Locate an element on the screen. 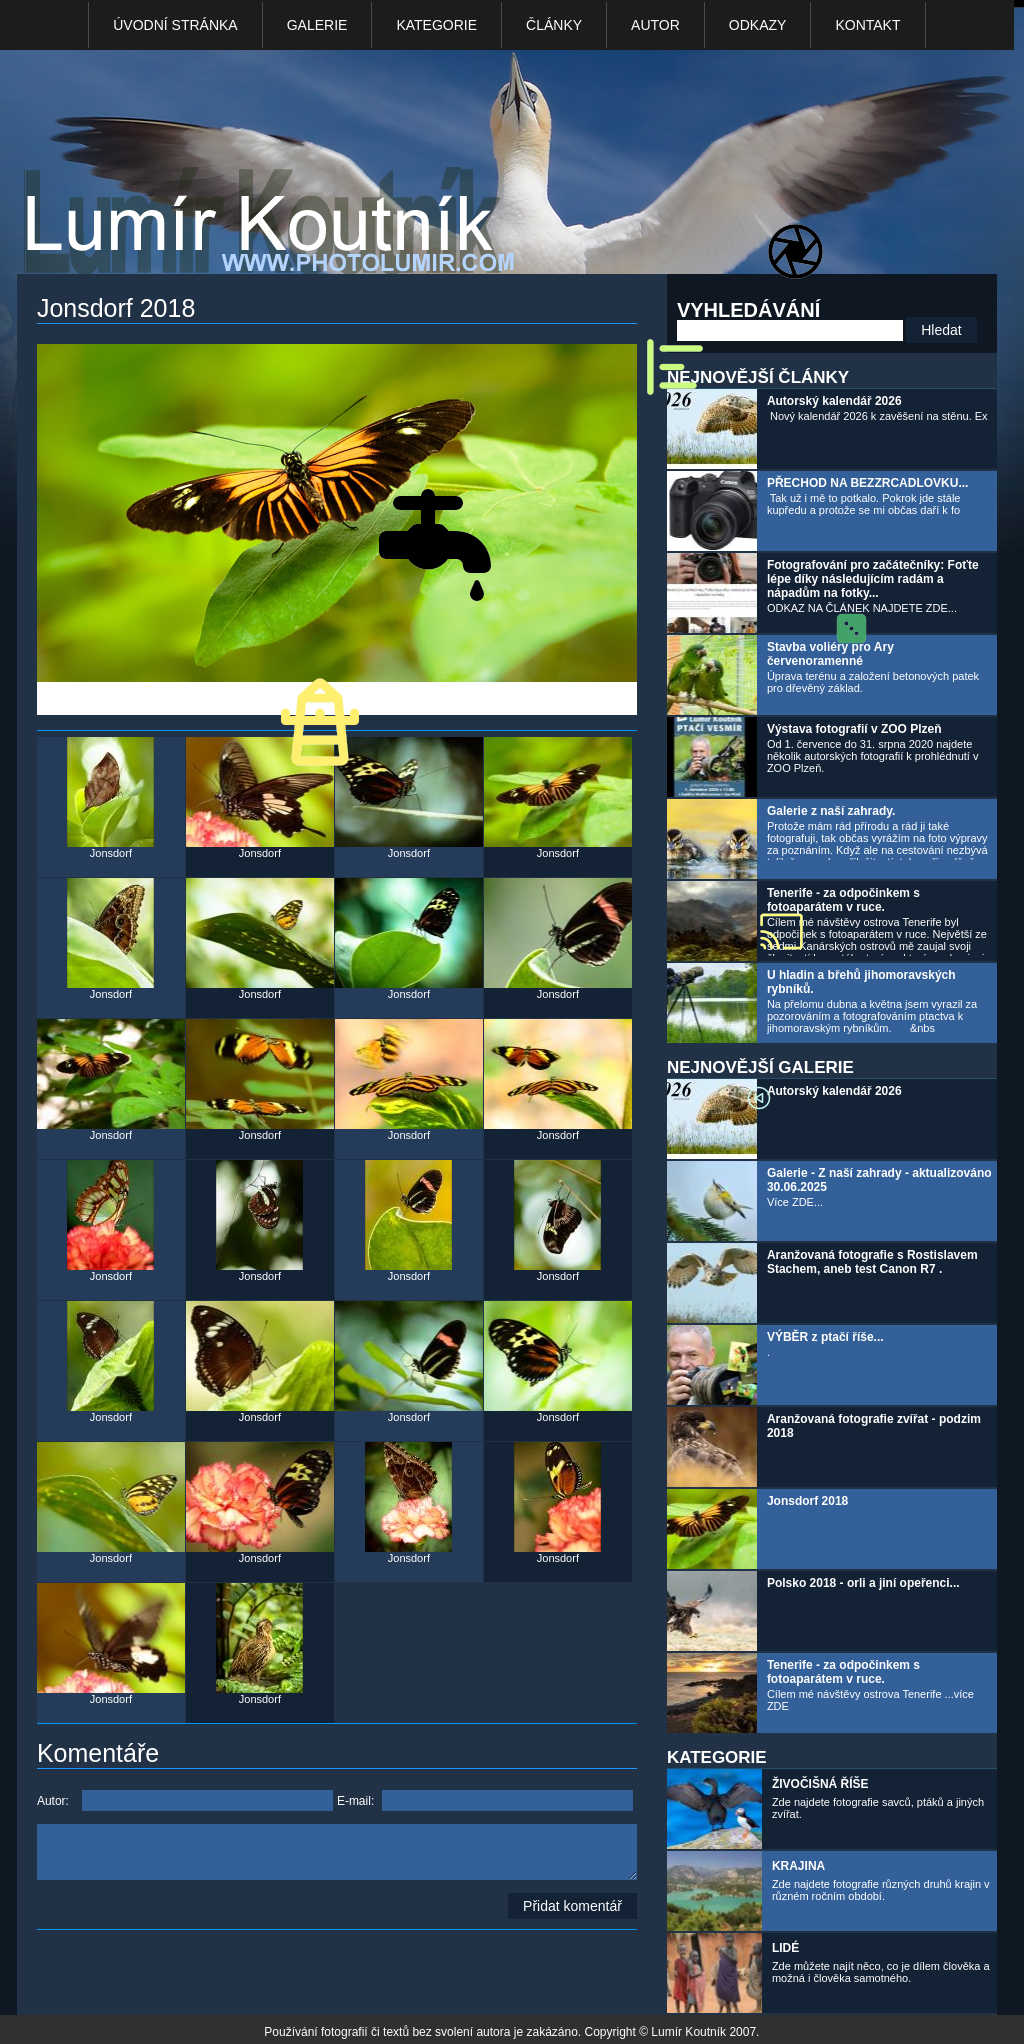 The height and width of the screenshot is (2044, 1024). skip to previous track is located at coordinates (759, 1098).